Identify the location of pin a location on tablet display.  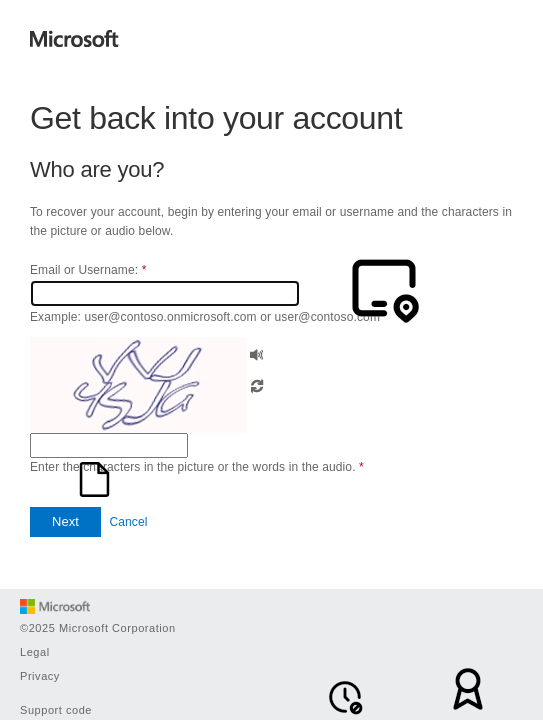
(384, 288).